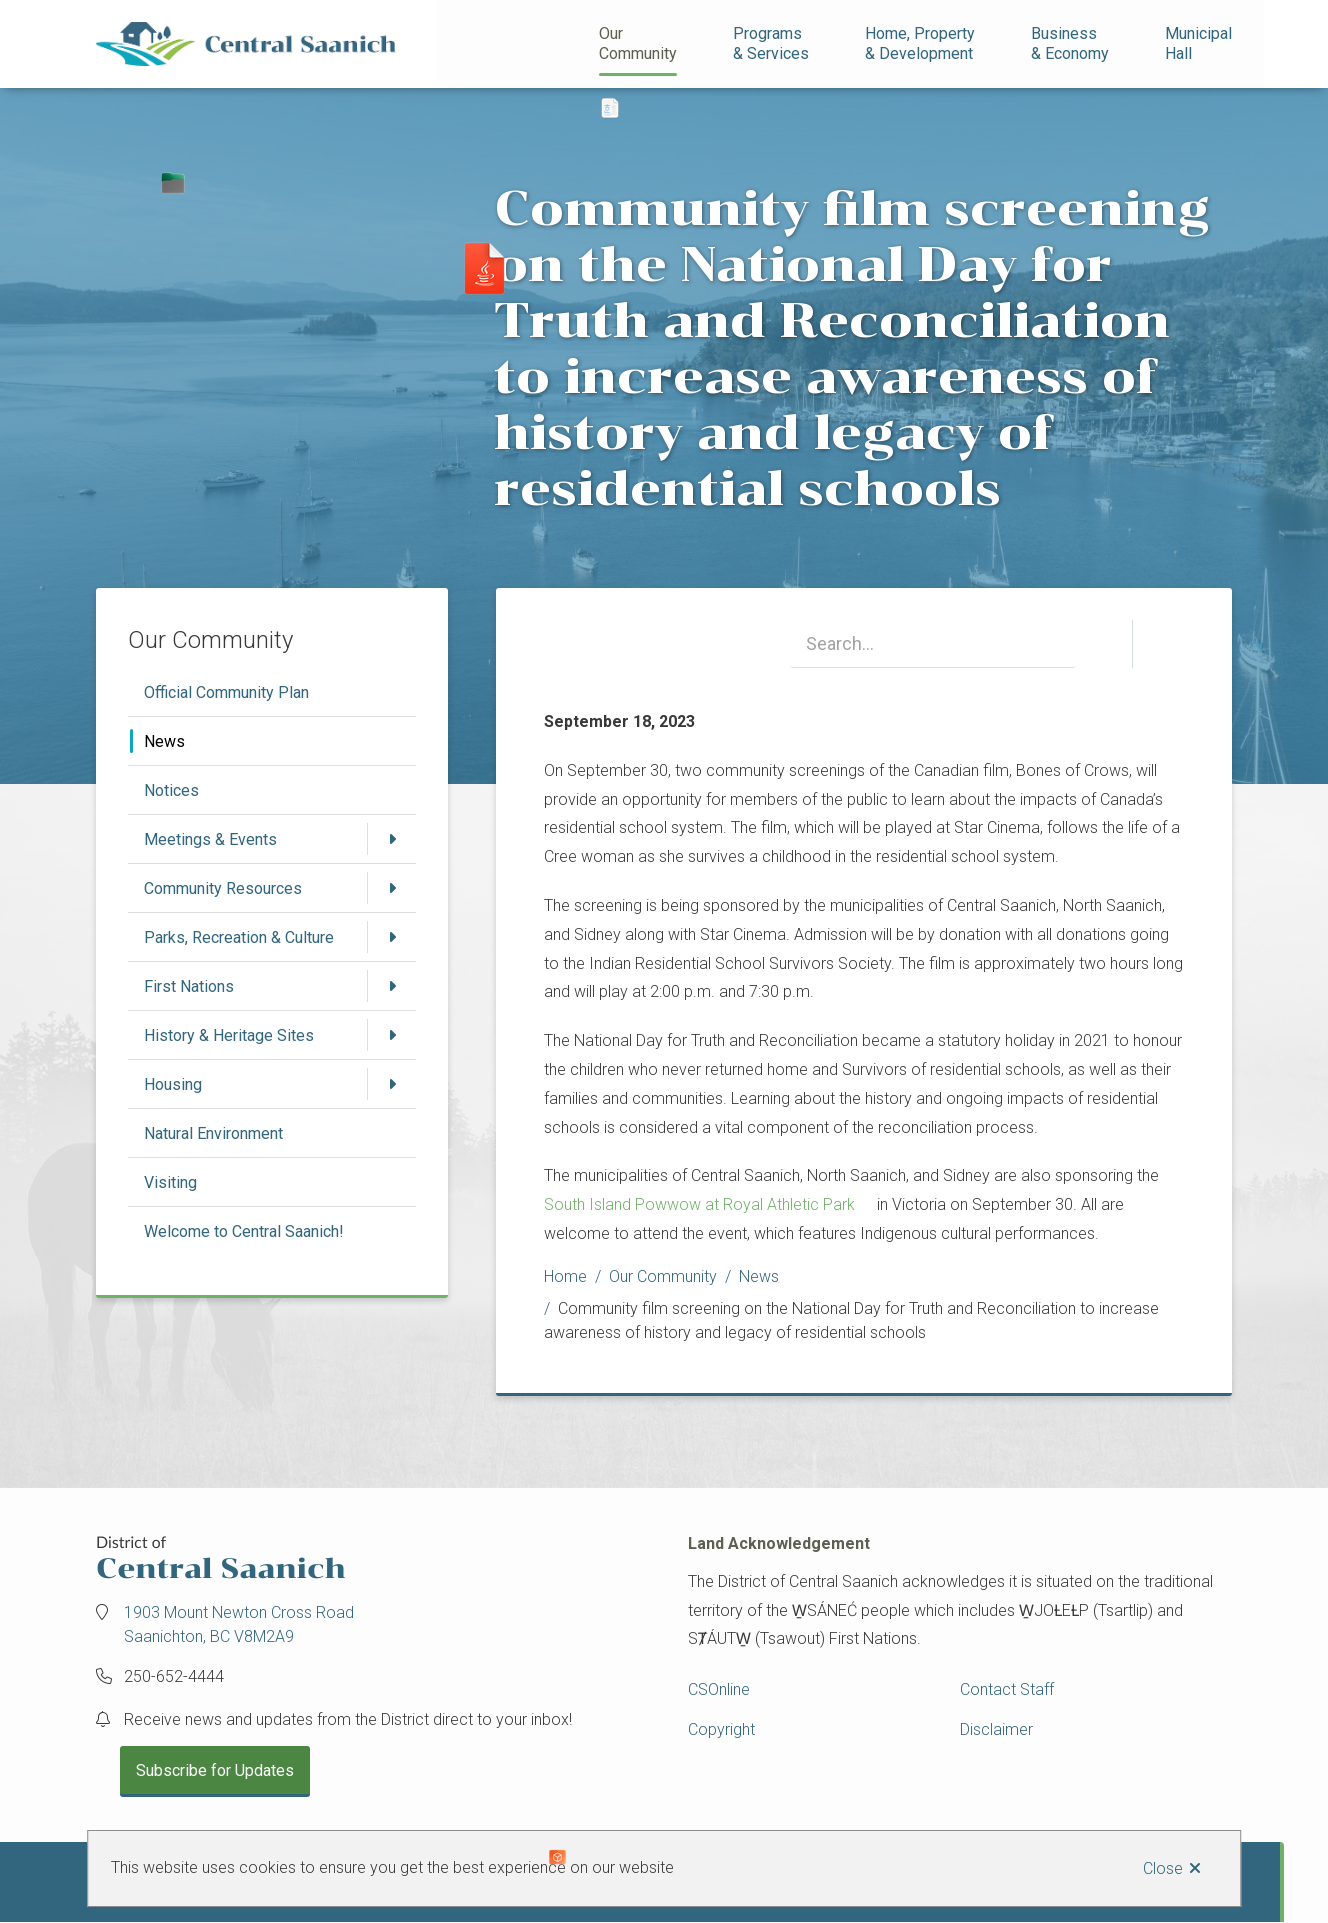 This screenshot has width=1328, height=1923. I want to click on java source code file, so click(484, 269).